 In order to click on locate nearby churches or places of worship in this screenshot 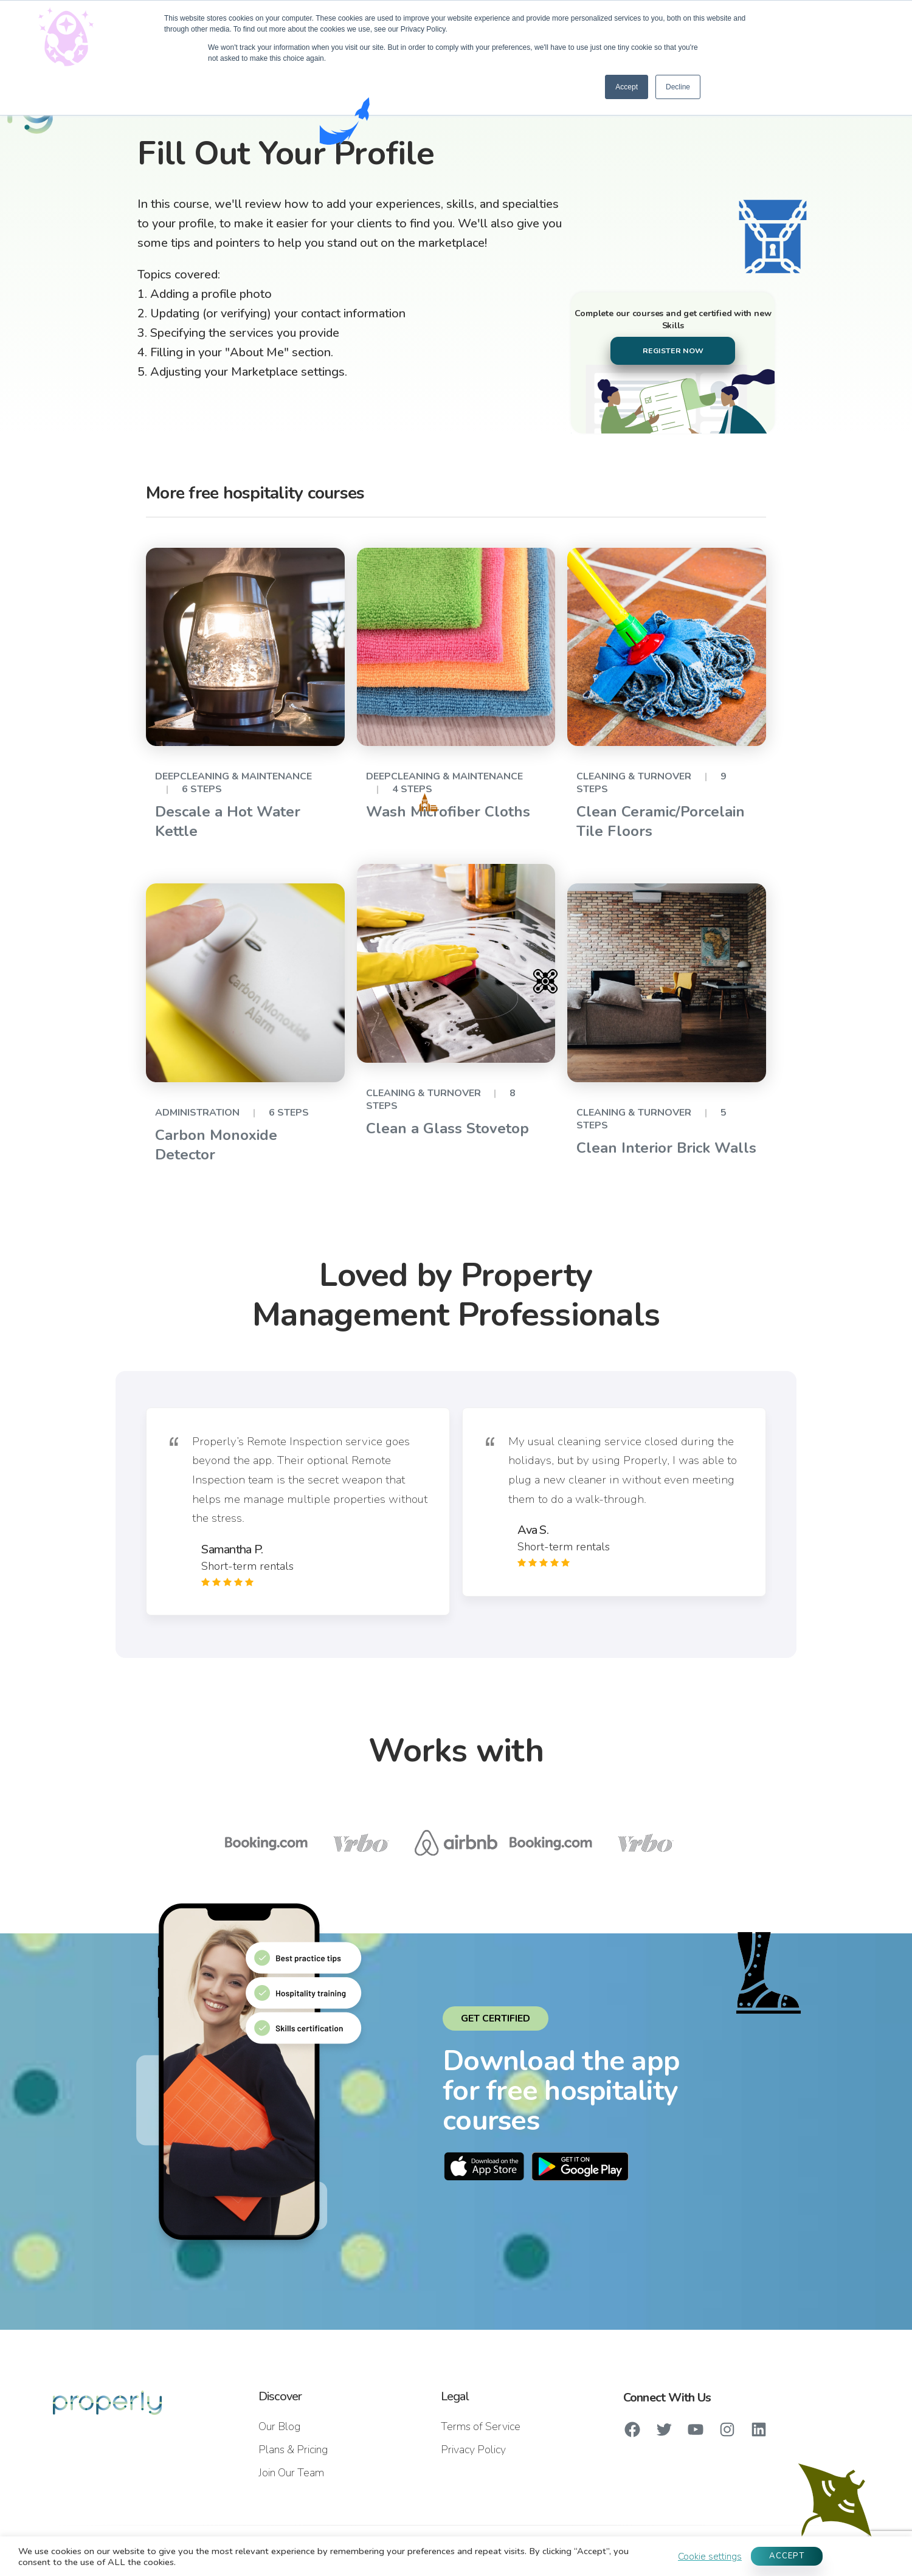, I will do `click(428, 802)`.